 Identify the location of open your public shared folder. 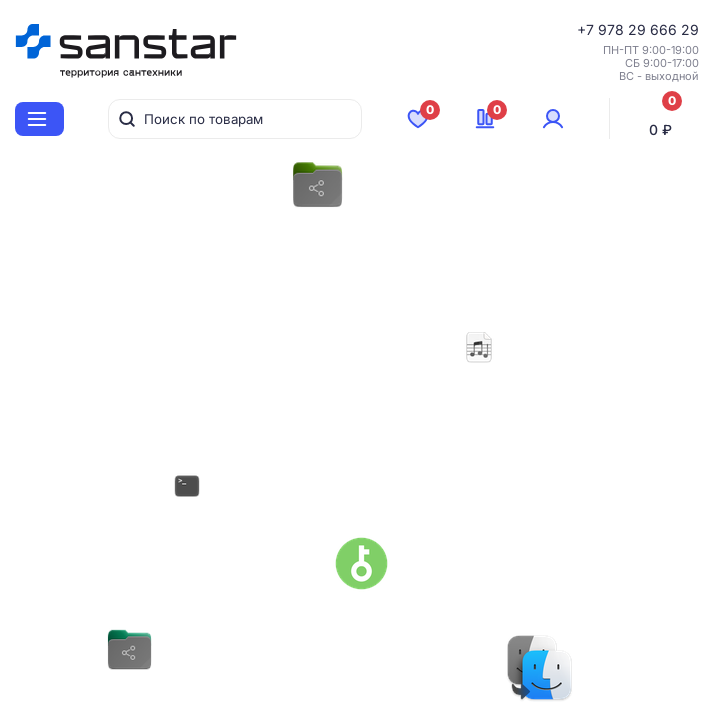
(317, 184).